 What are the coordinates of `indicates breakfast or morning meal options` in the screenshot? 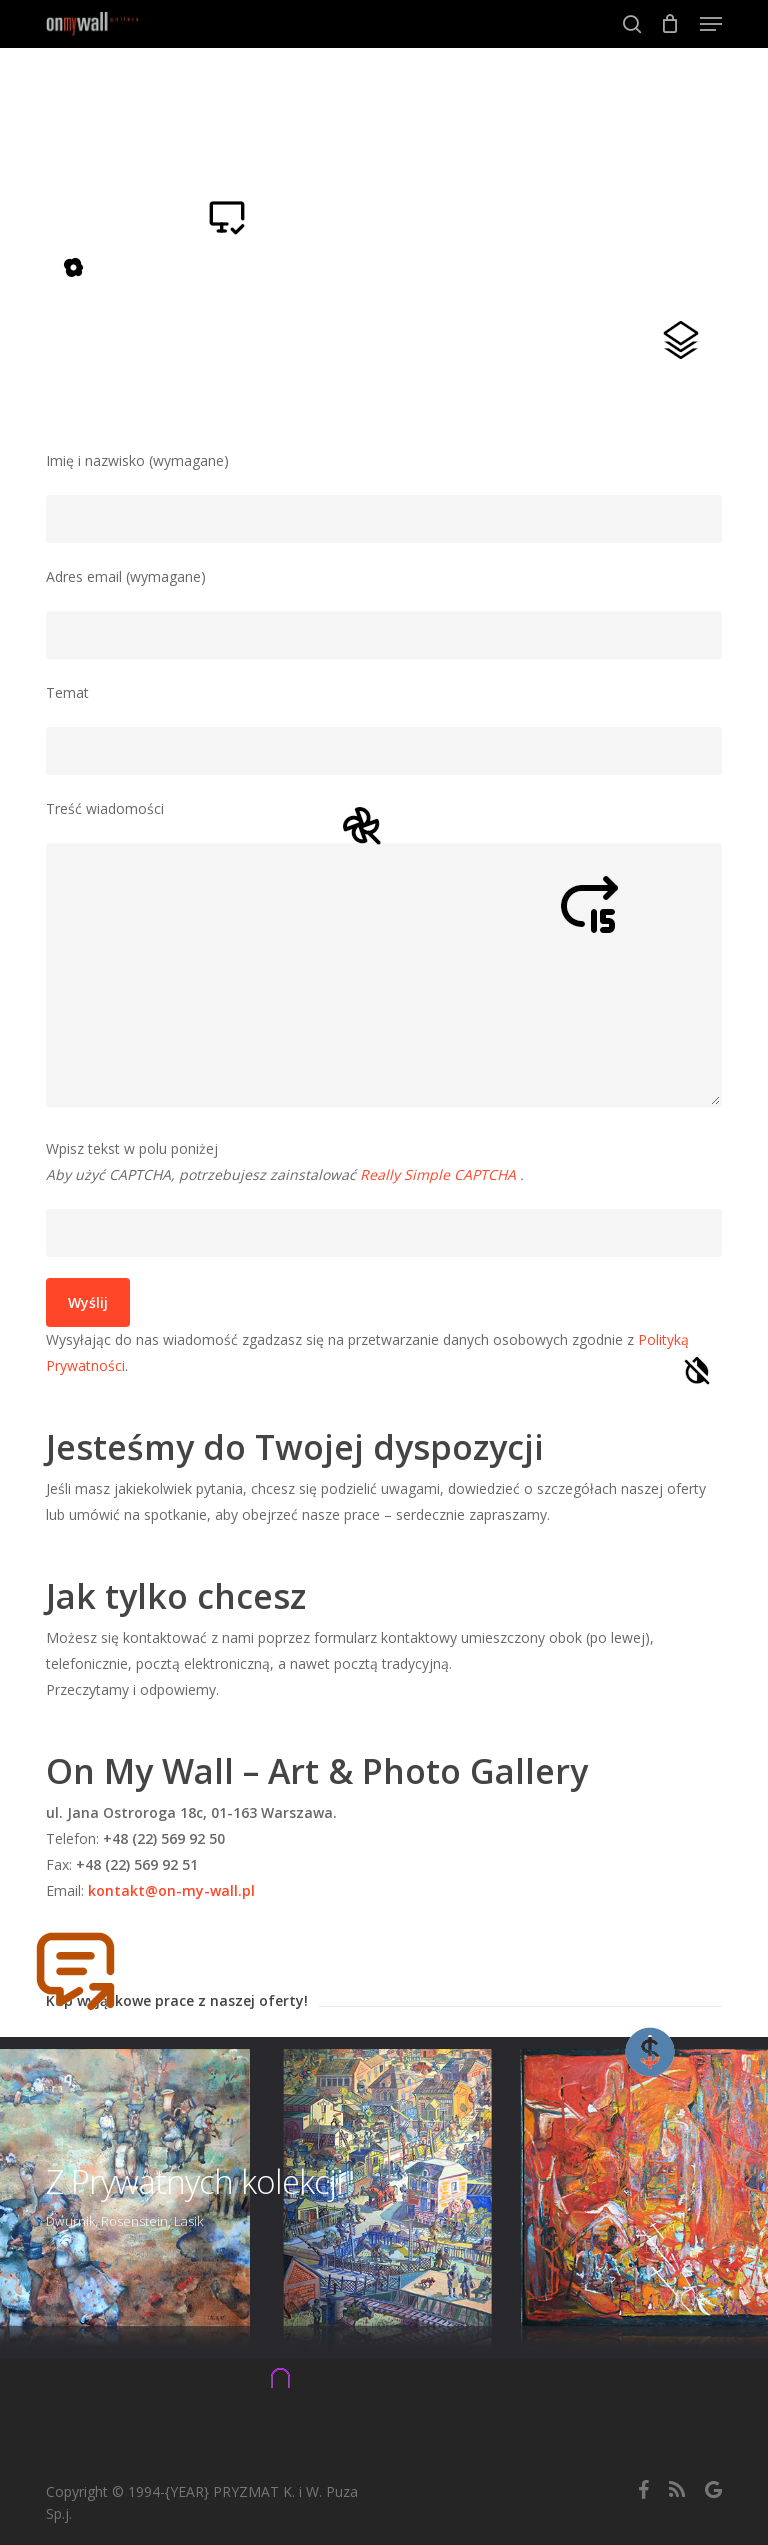 It's located at (73, 267).